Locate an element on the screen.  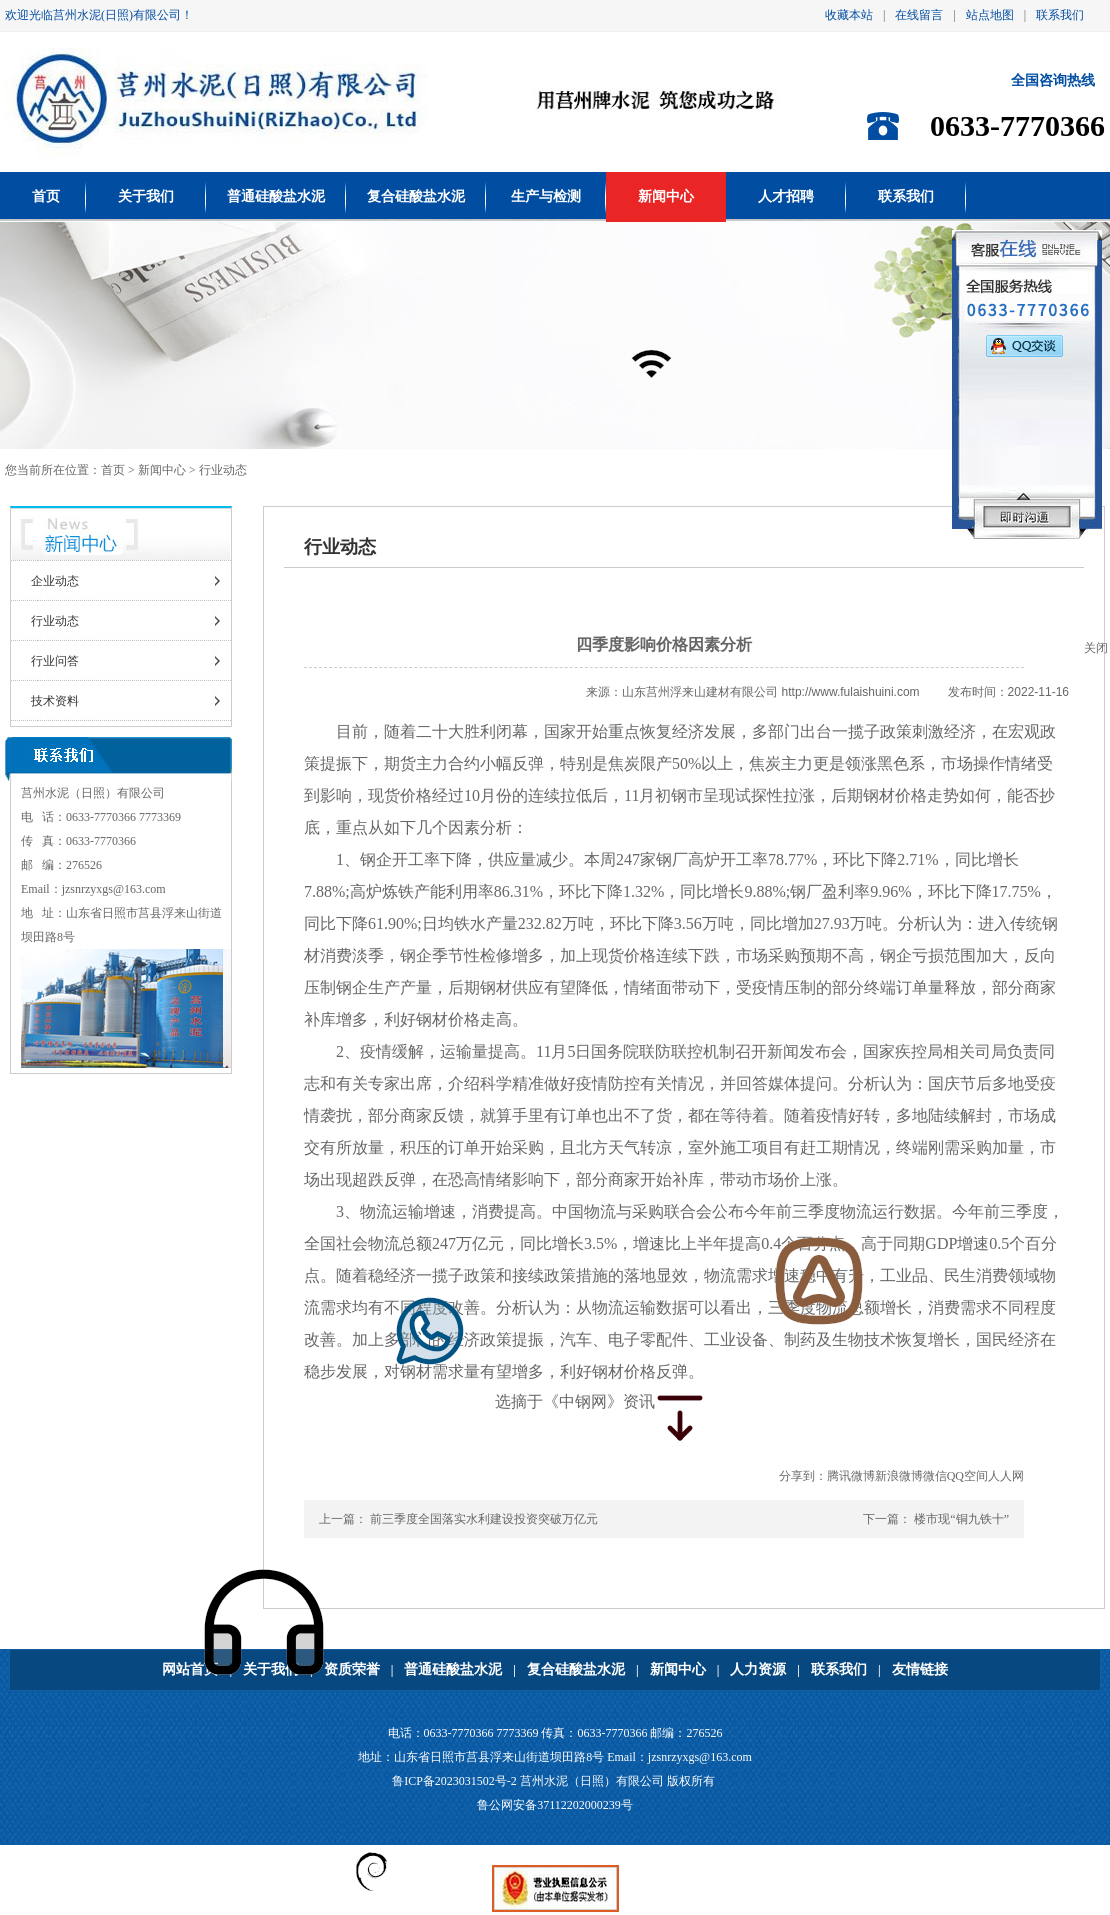
indicates active wifi connection is located at coordinates (651, 363).